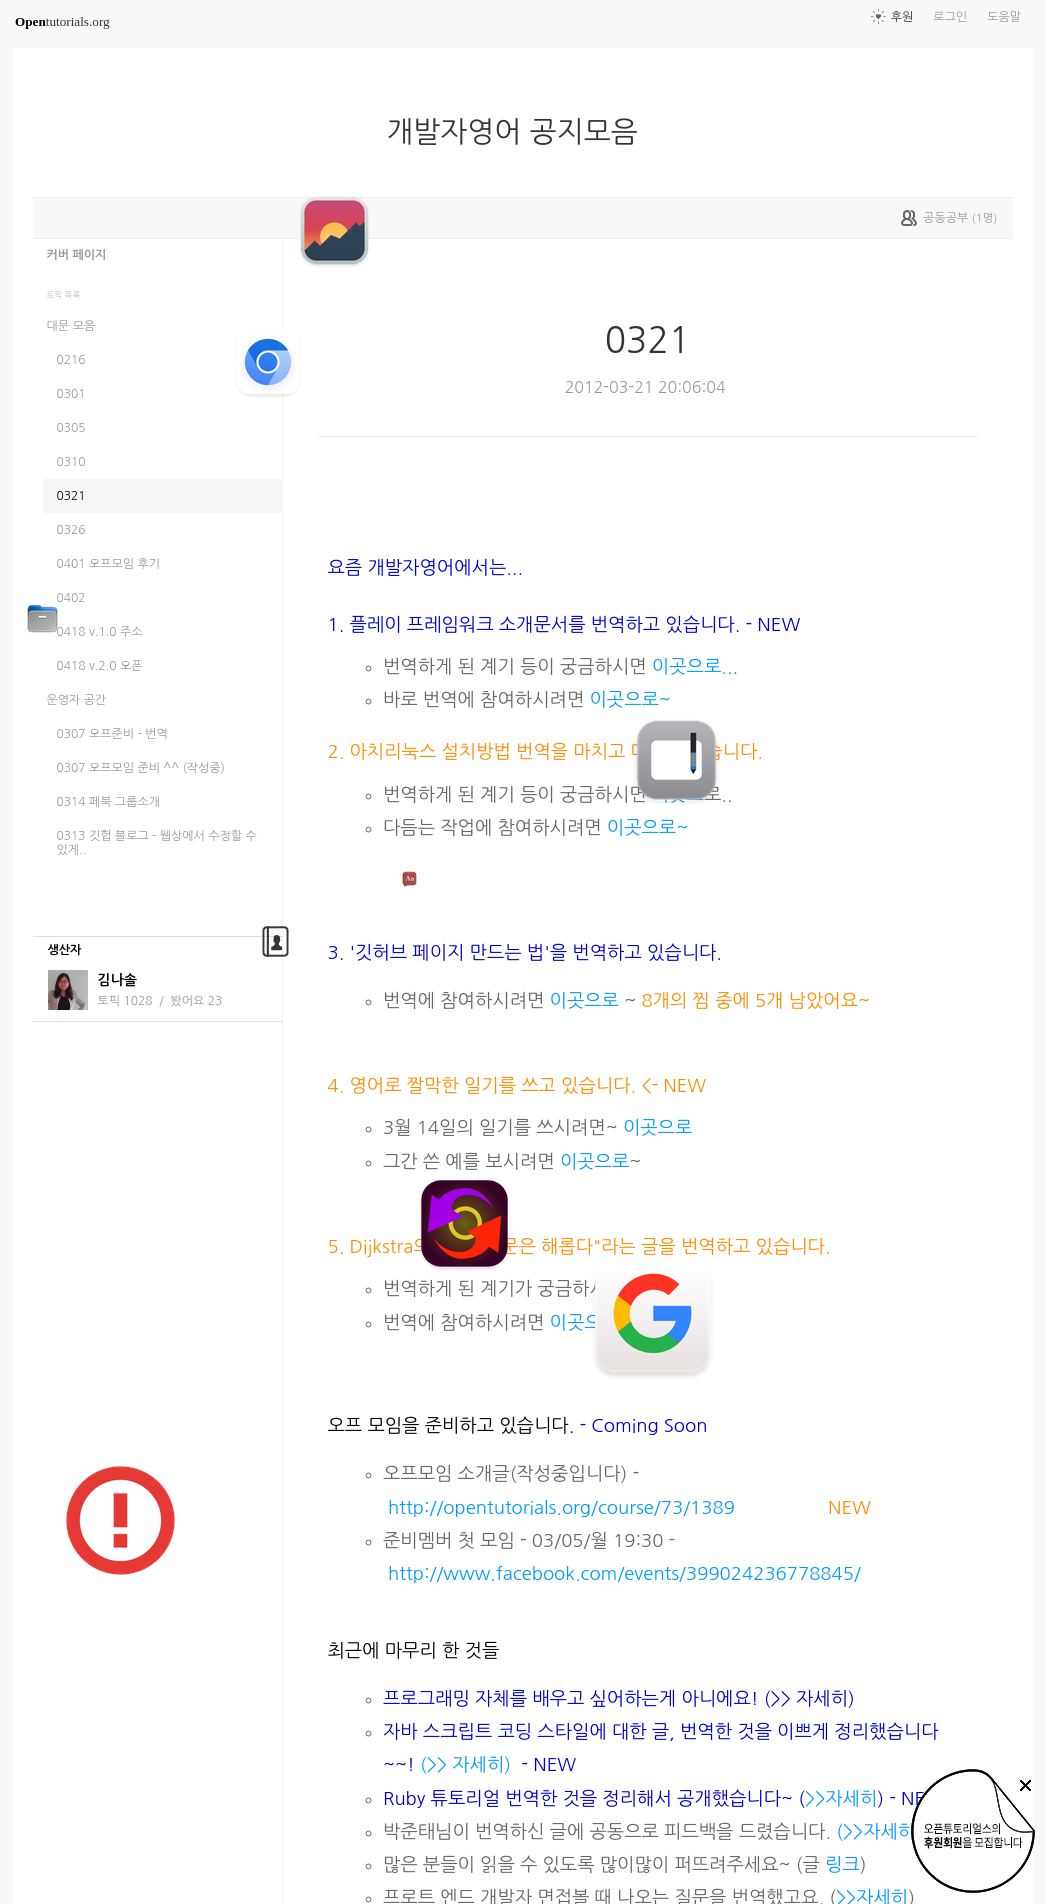 The width and height of the screenshot is (1045, 1904). I want to click on open koko photo gallery app, so click(334, 230).